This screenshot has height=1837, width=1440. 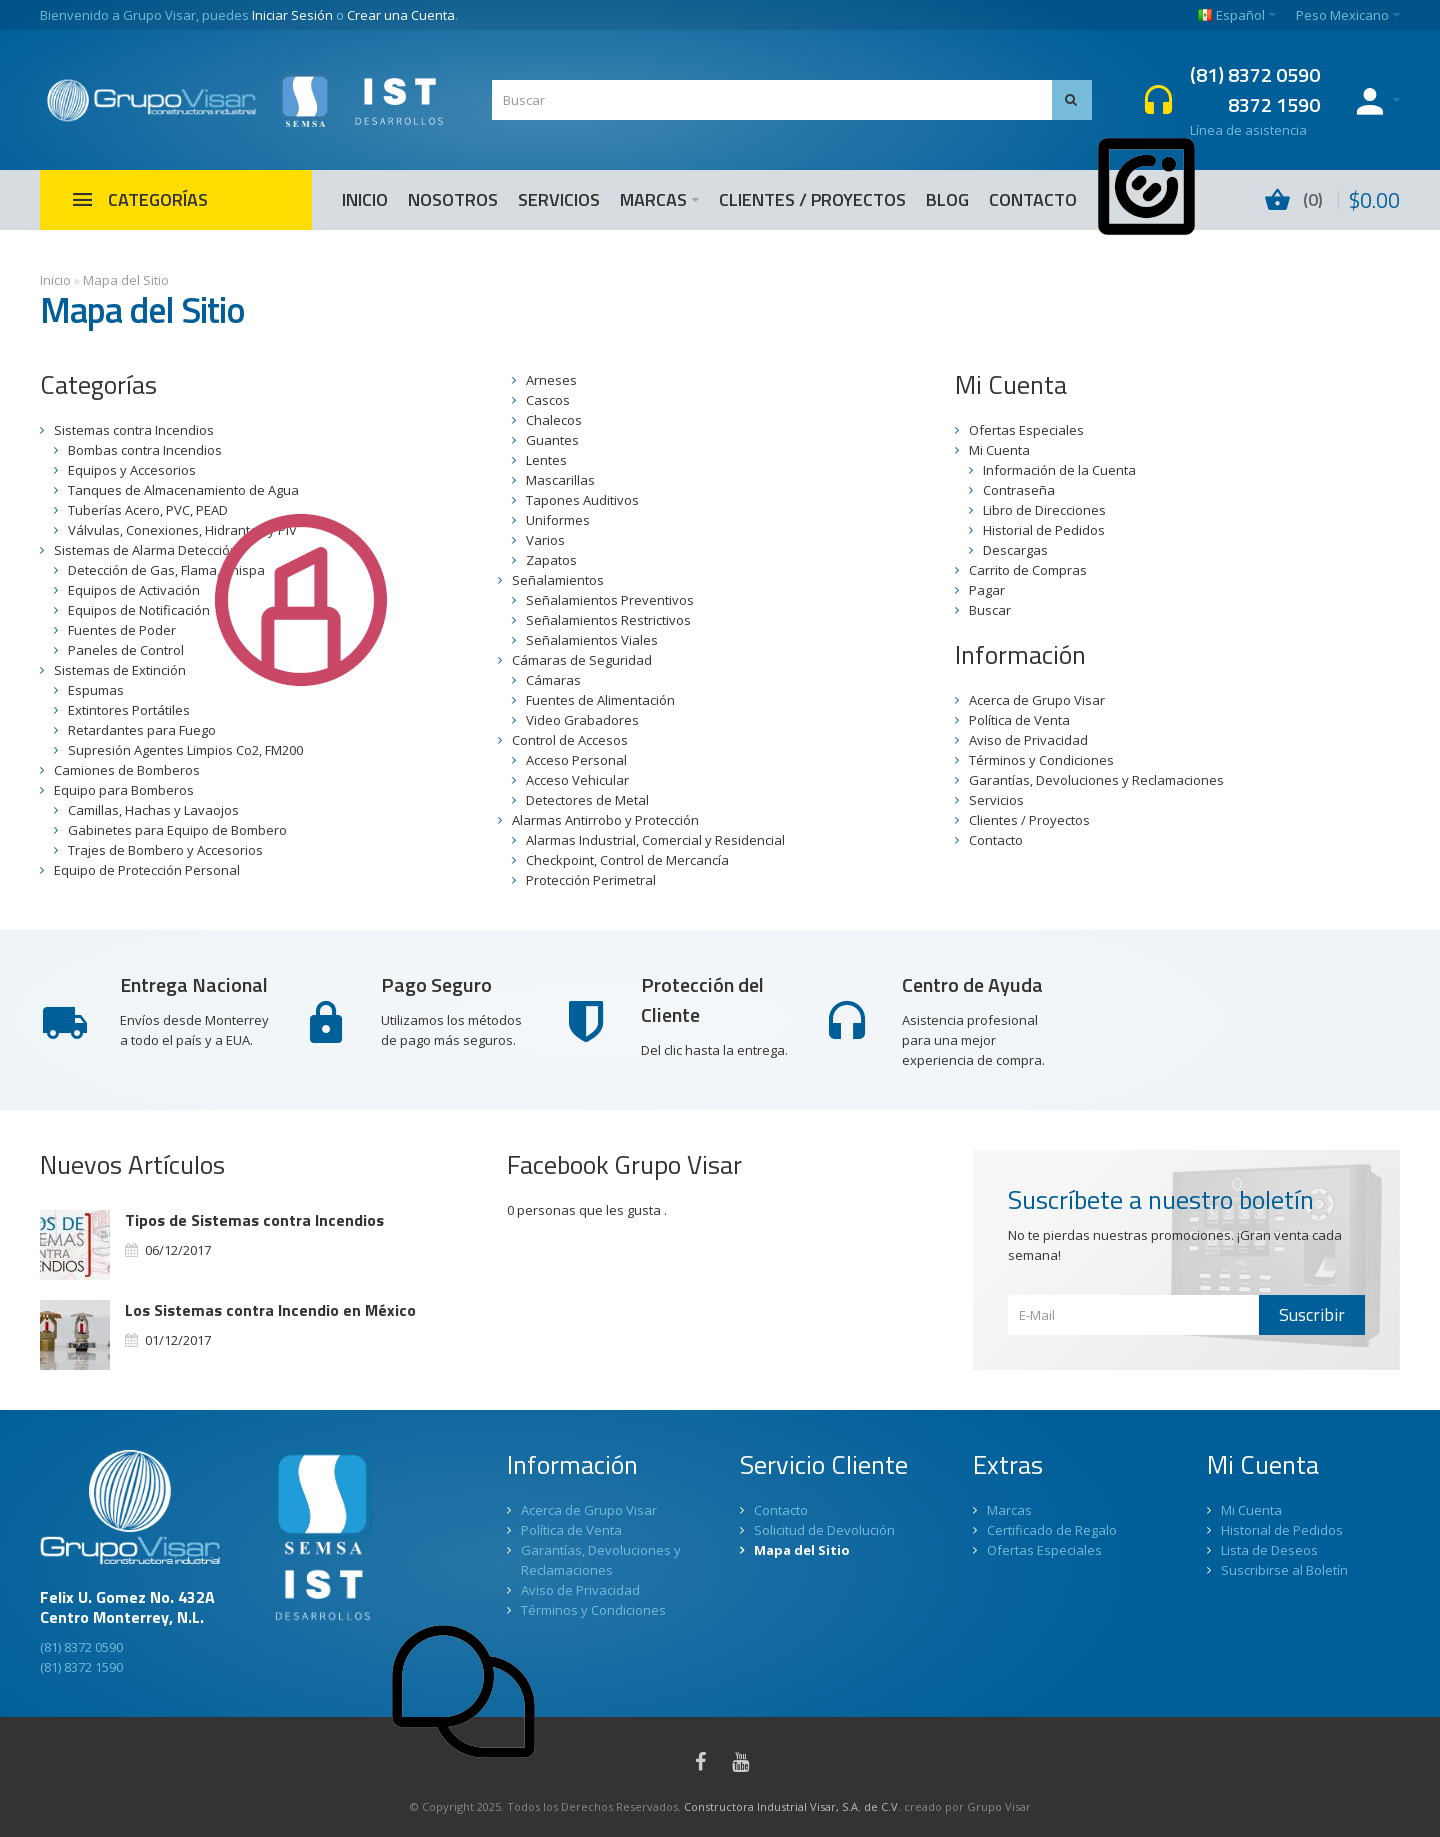 I want to click on access laundry or washing machine controls, so click(x=1146, y=186).